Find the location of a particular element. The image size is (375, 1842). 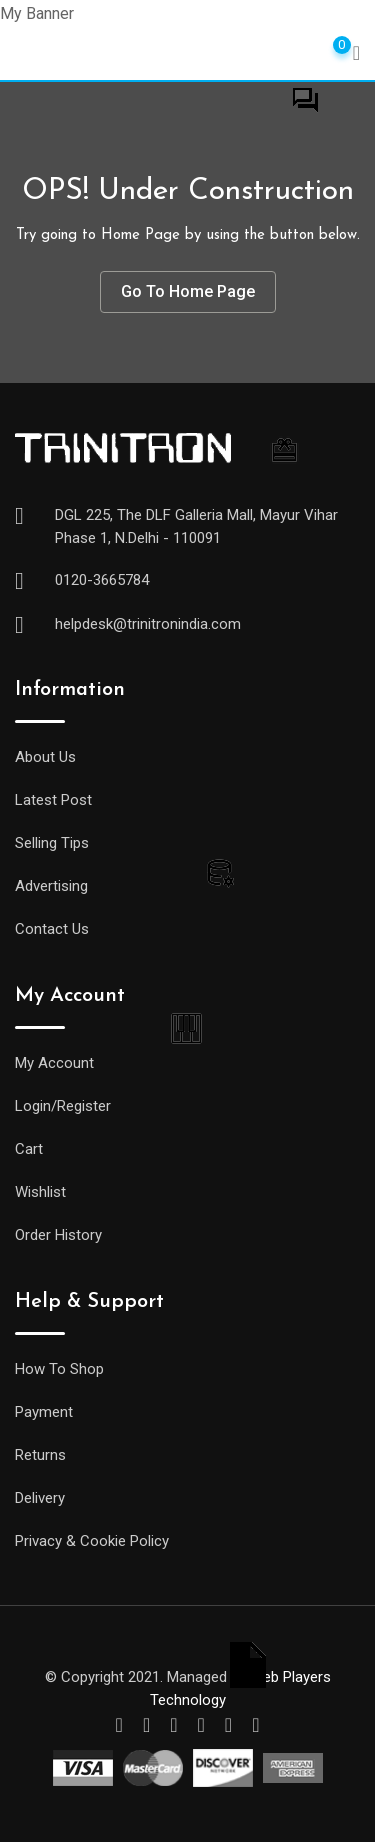

view or redeem a gift card is located at coordinates (284, 450).